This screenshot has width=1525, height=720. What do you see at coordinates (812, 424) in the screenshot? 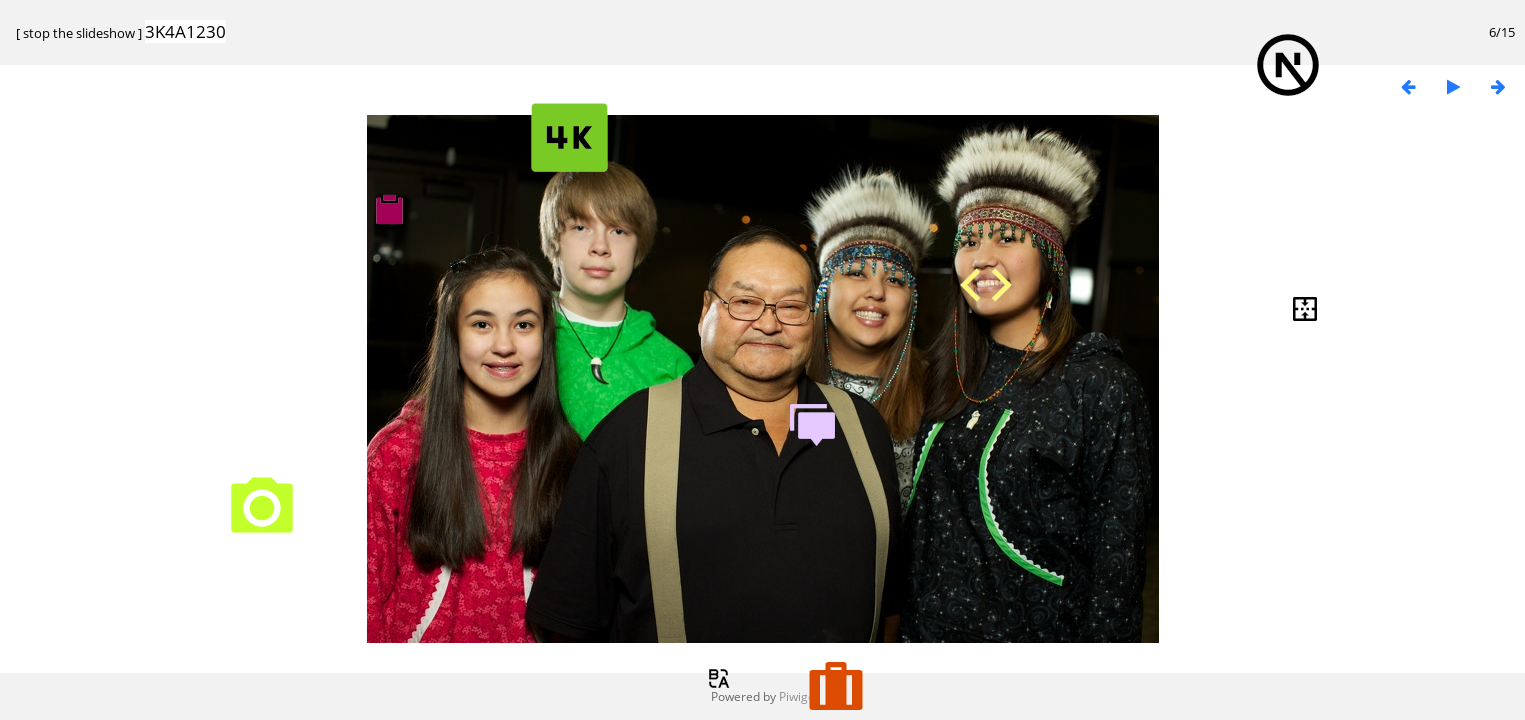
I see `start a discussion or group conversation` at bounding box center [812, 424].